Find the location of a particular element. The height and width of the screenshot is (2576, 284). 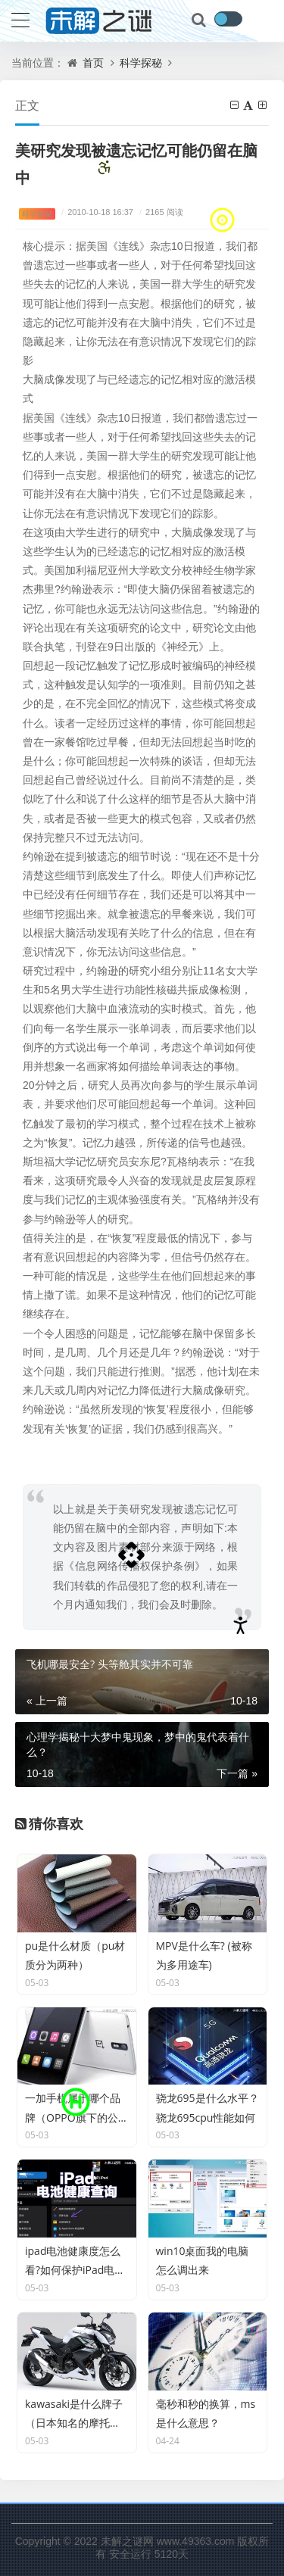

access accessibility settings is located at coordinates (105, 167).